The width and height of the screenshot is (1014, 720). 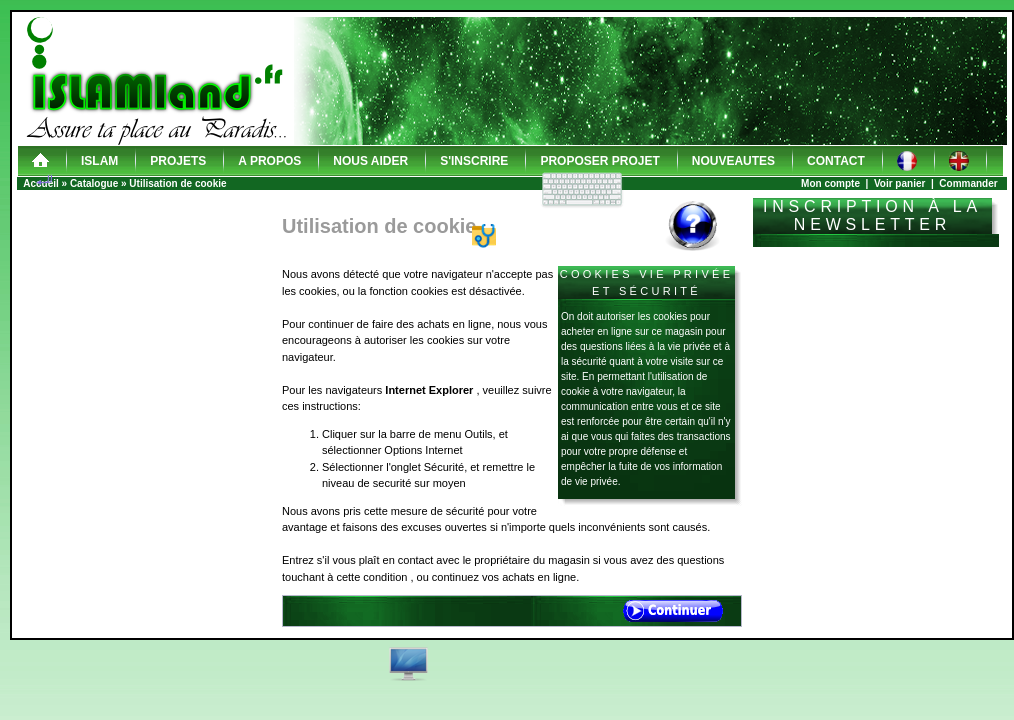 What do you see at coordinates (408, 662) in the screenshot?
I see `apple cinema display monitor` at bounding box center [408, 662].